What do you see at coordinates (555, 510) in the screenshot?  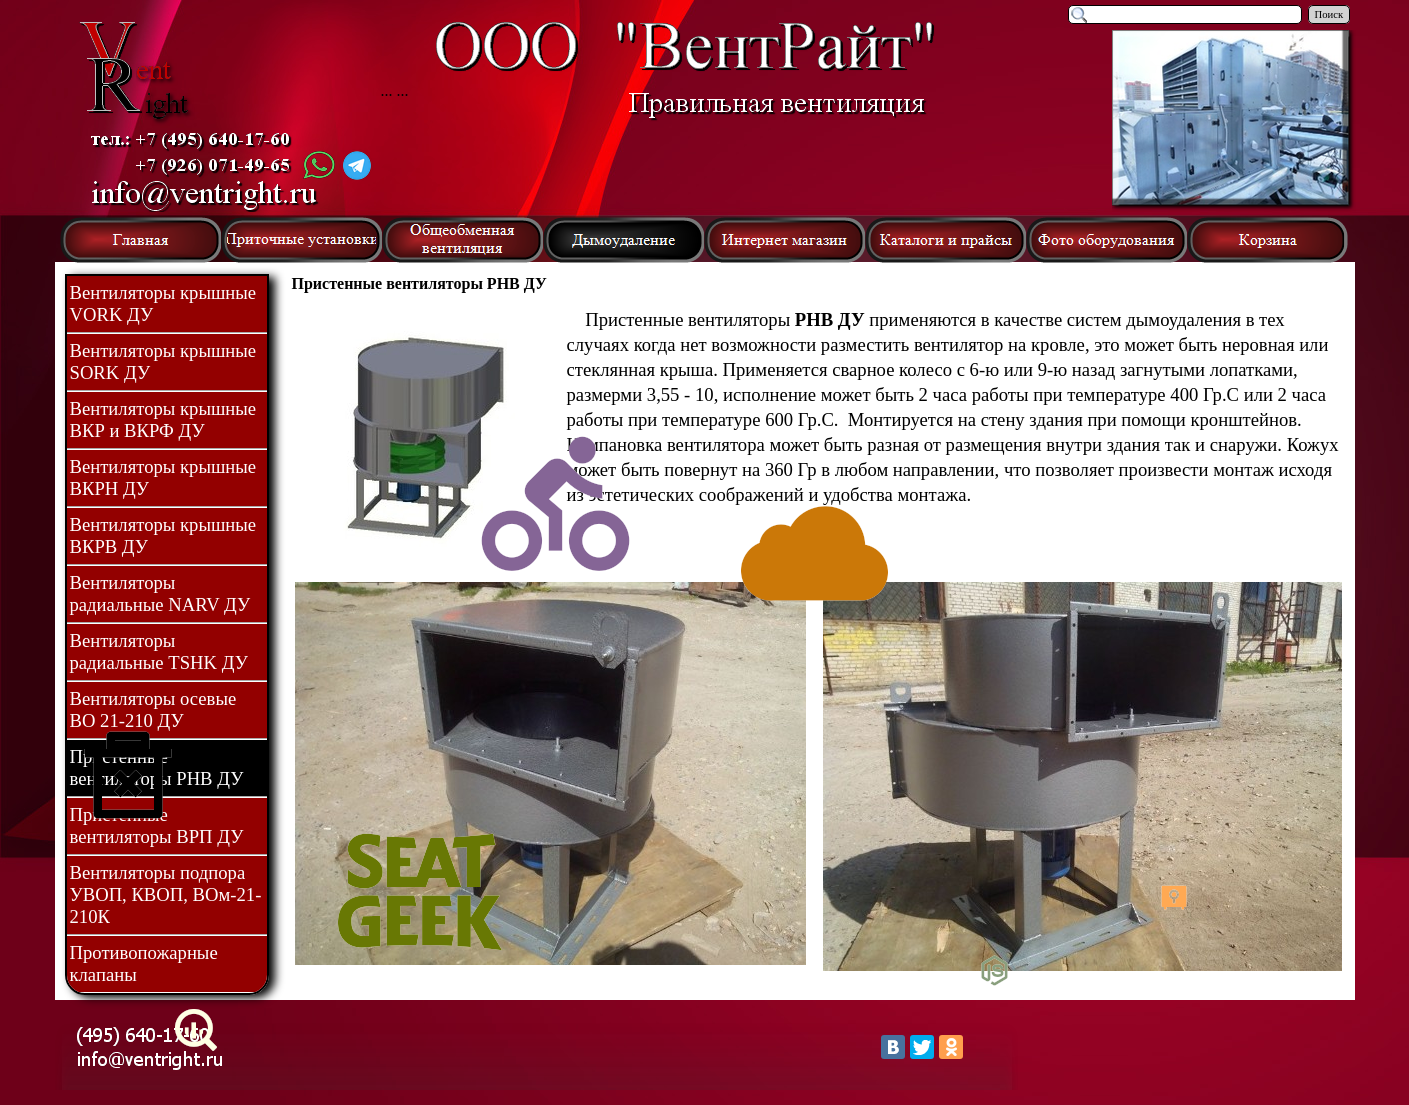 I see `access cycling or bike route directions` at bounding box center [555, 510].